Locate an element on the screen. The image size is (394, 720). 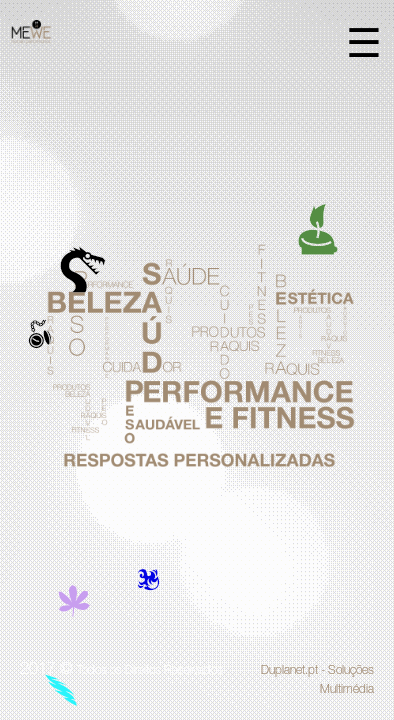
indicates a critical hit or piercing damage in combat is located at coordinates (61, 690).